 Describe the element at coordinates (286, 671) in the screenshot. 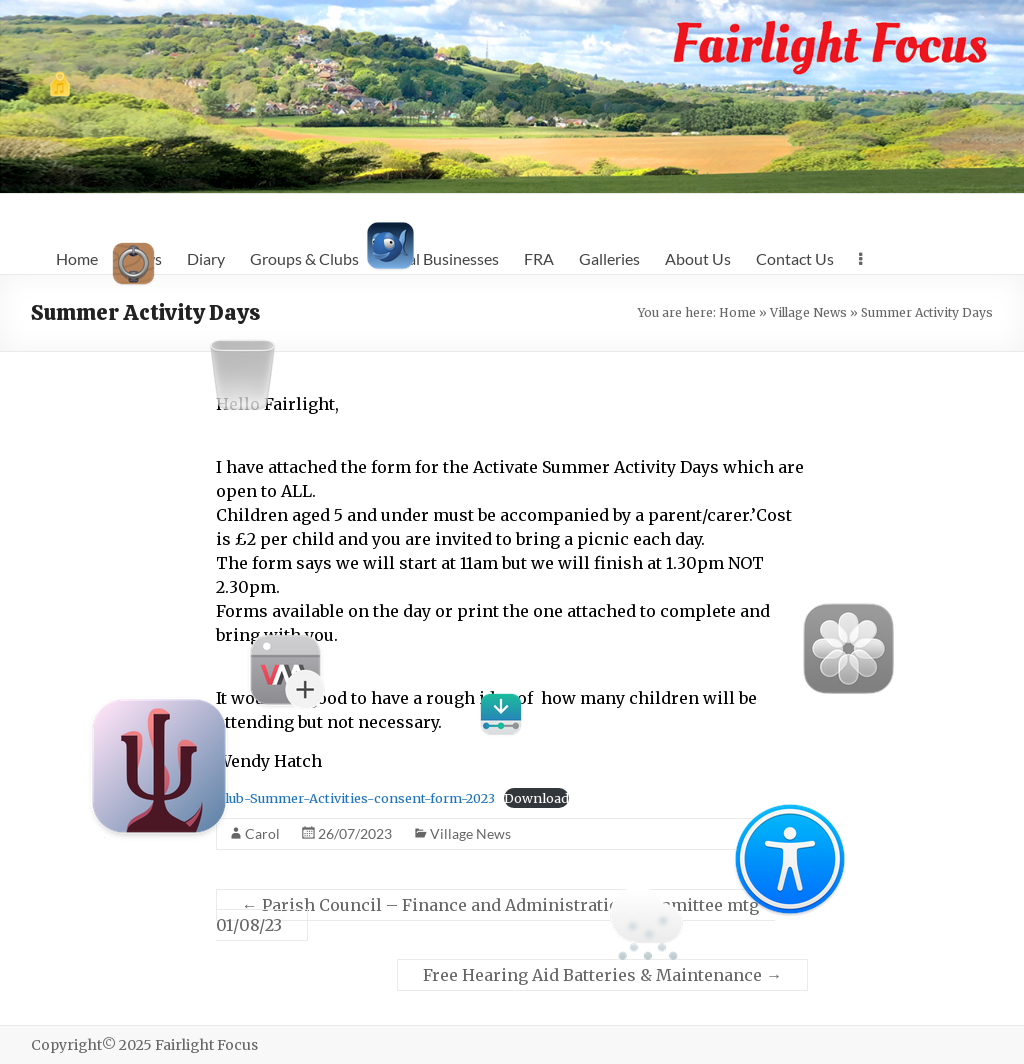

I see `create a new virtual machine` at that location.